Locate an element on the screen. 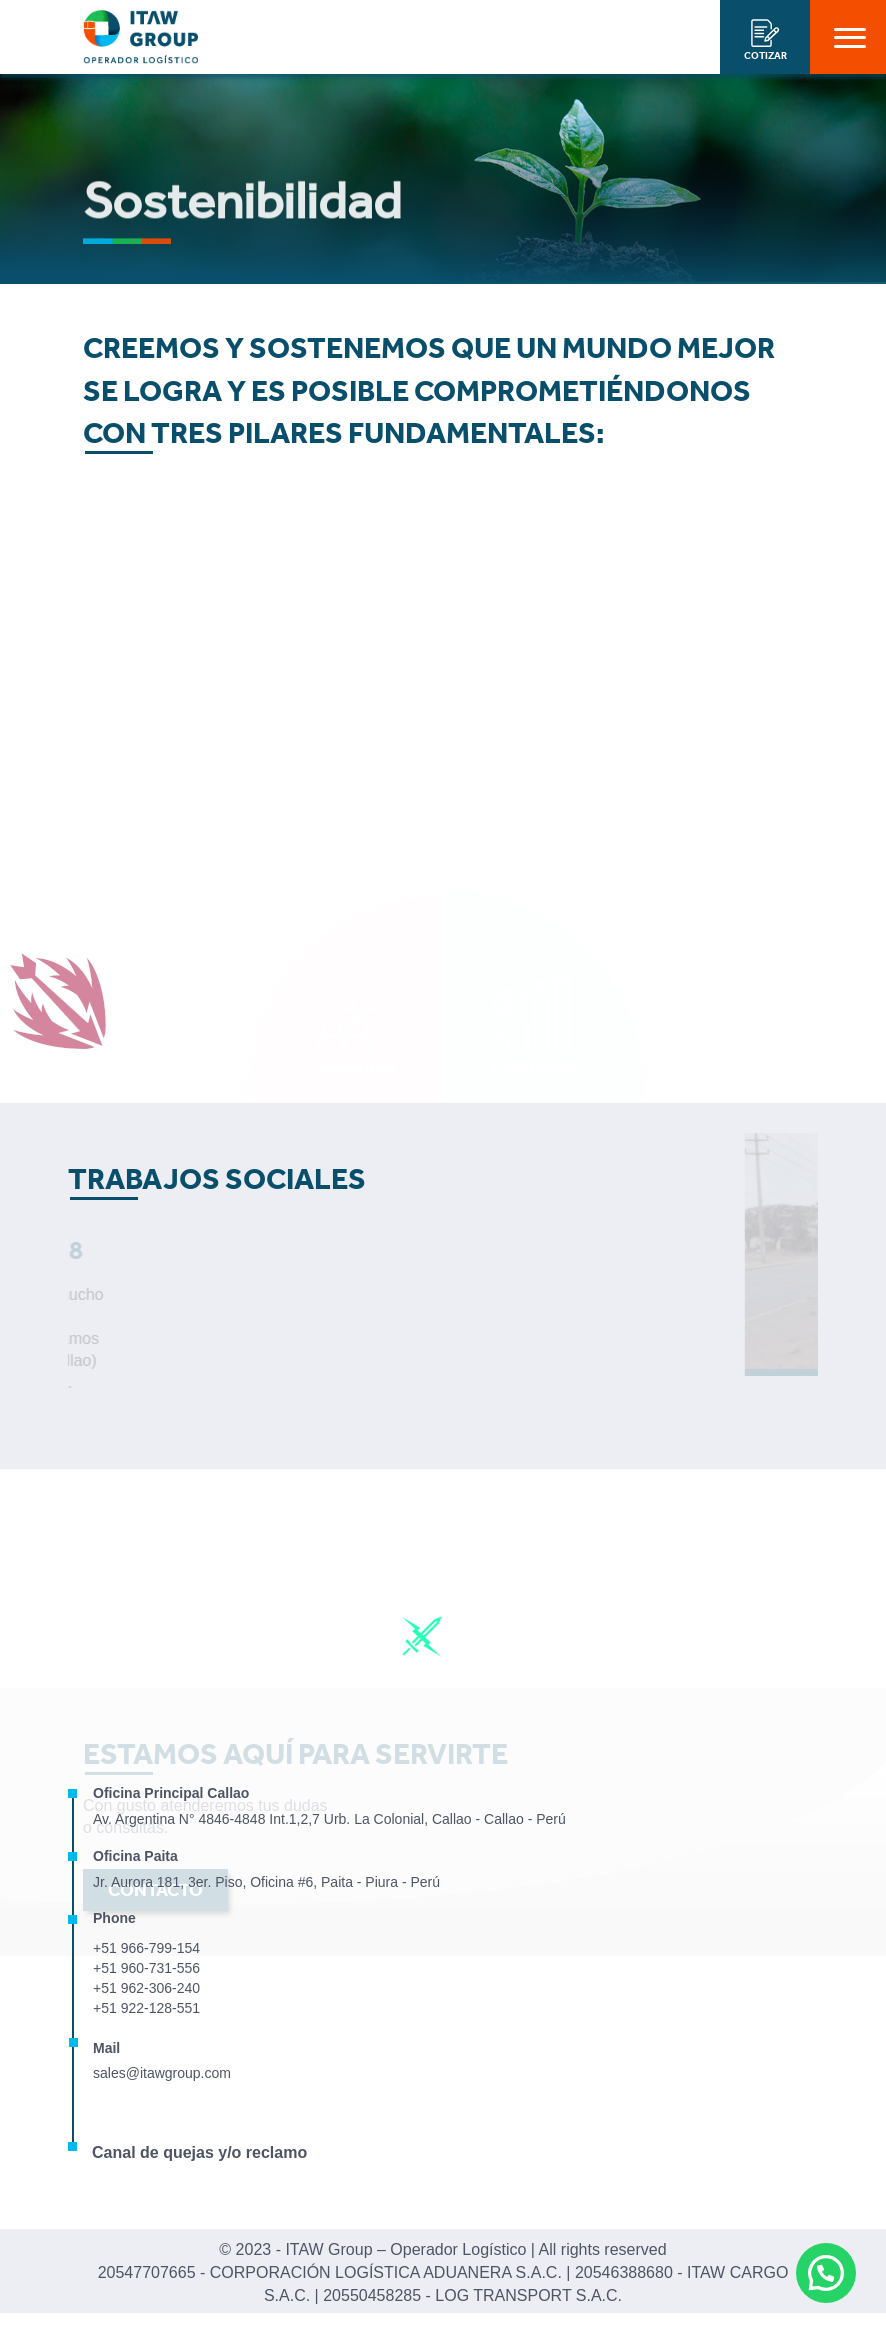 This screenshot has width=886, height=2333. select zeus's lightning sword weapon is located at coordinates (421, 1636).